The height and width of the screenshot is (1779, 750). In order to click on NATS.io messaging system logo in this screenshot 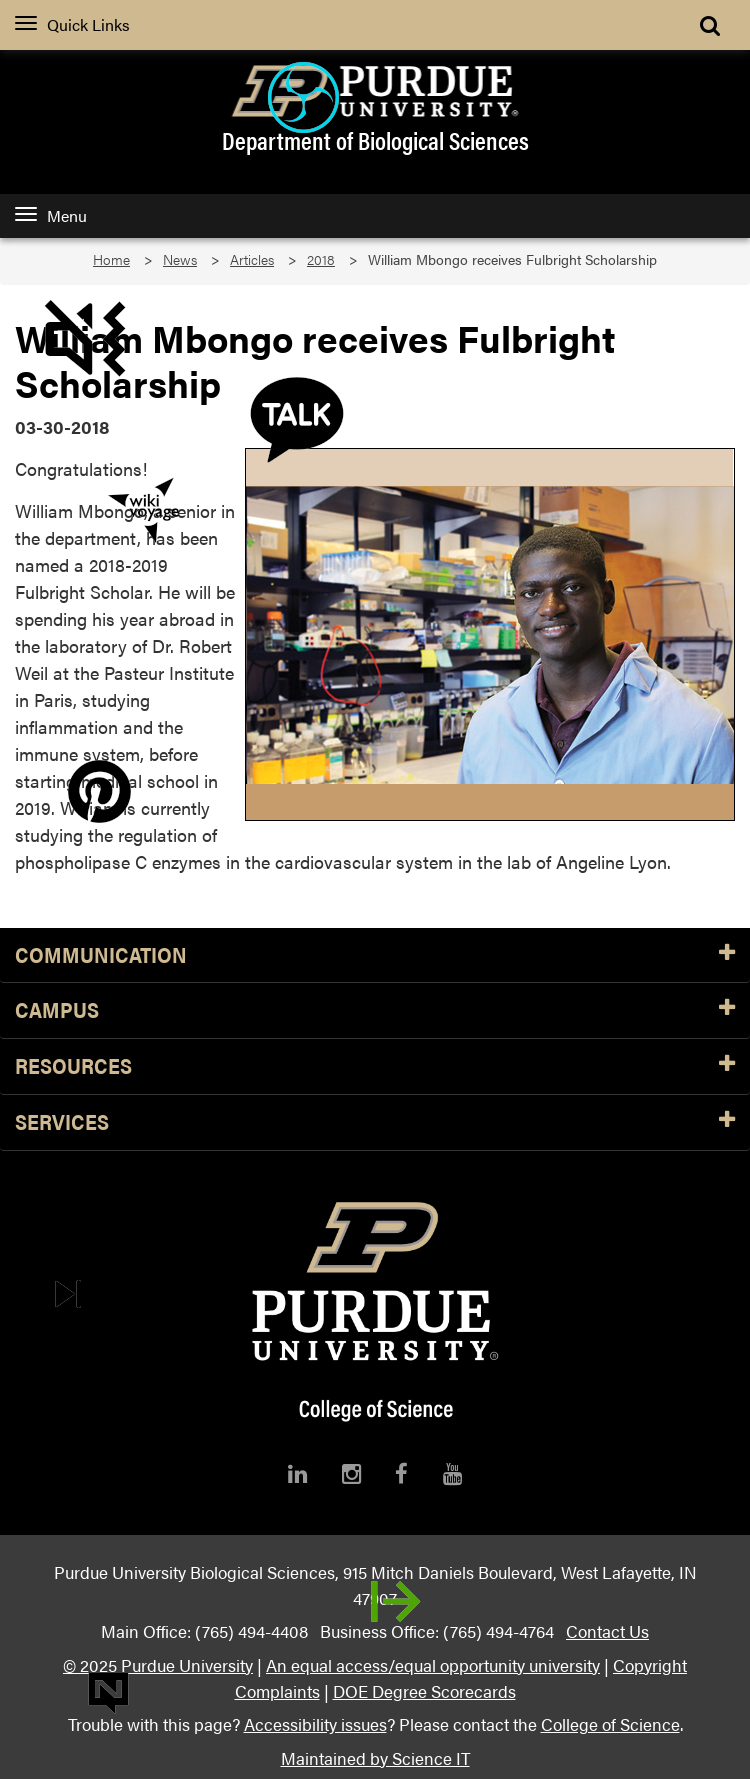, I will do `click(108, 1693)`.